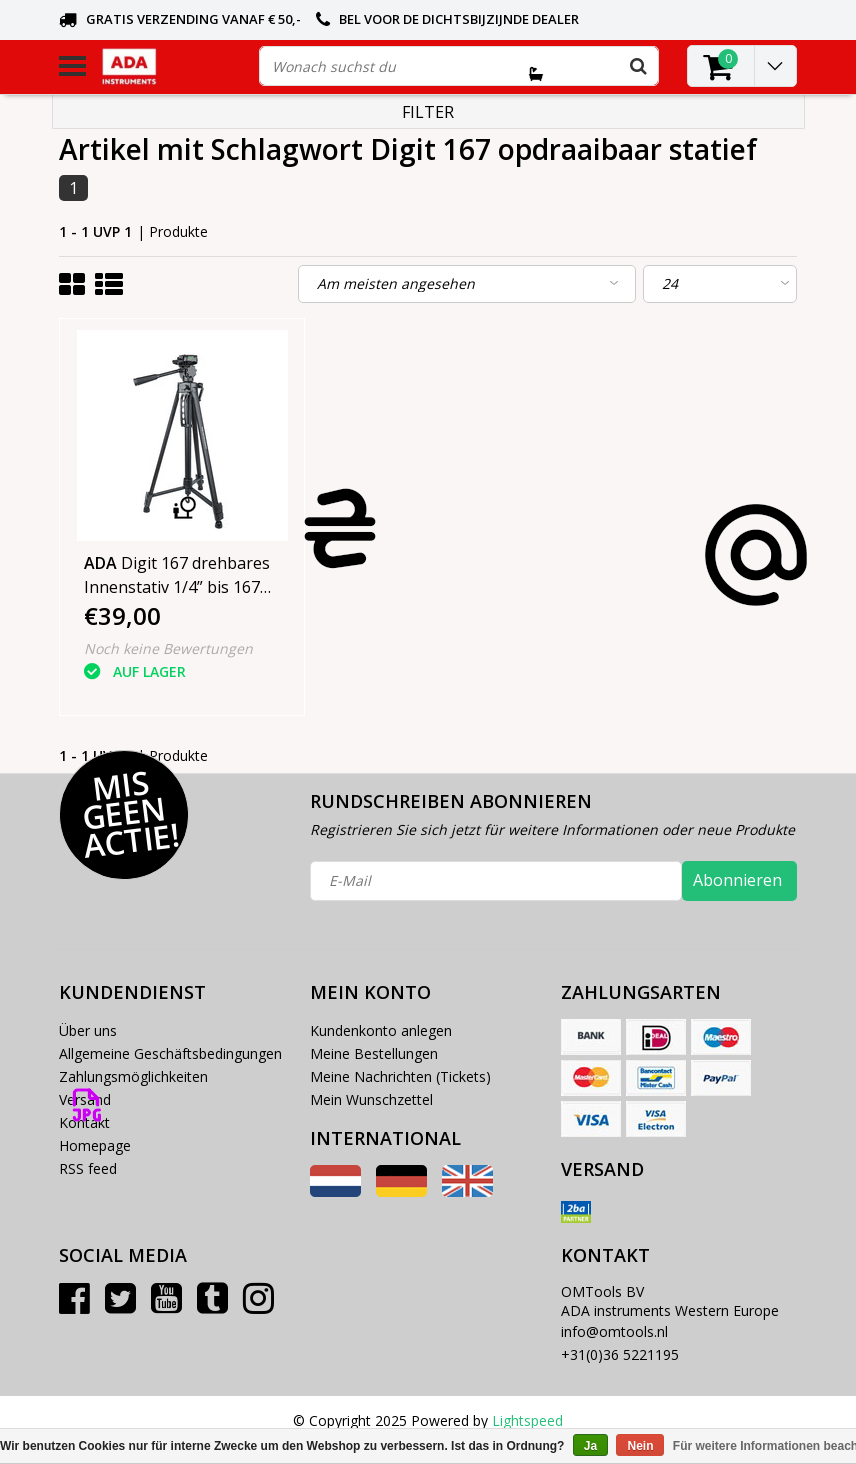 This screenshot has height=1464, width=856. What do you see at coordinates (756, 555) in the screenshot?
I see `mention a user in a post or comment` at bounding box center [756, 555].